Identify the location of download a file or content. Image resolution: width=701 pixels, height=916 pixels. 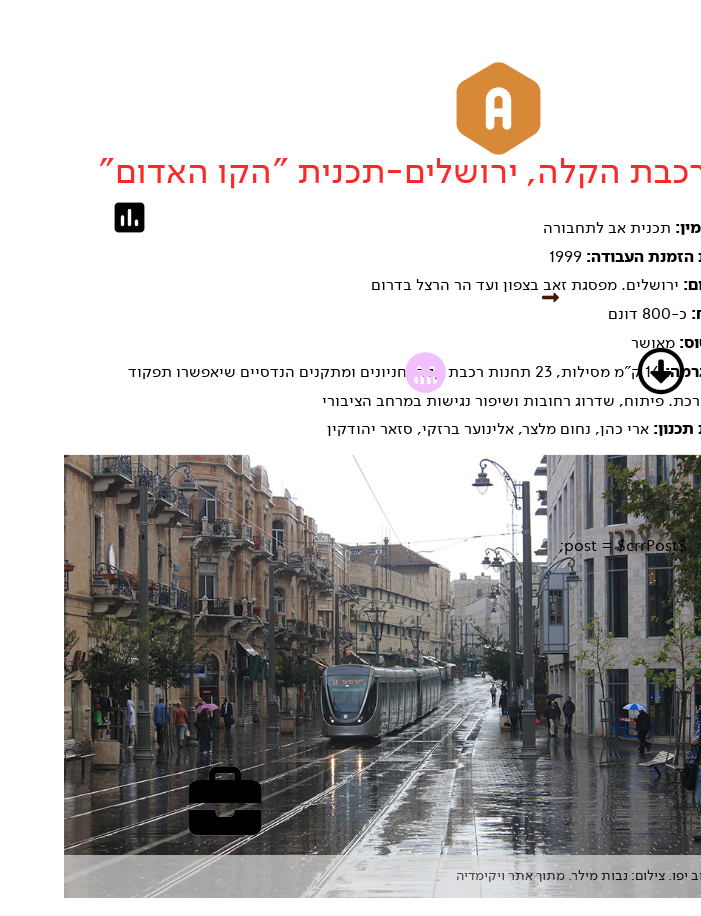
(661, 371).